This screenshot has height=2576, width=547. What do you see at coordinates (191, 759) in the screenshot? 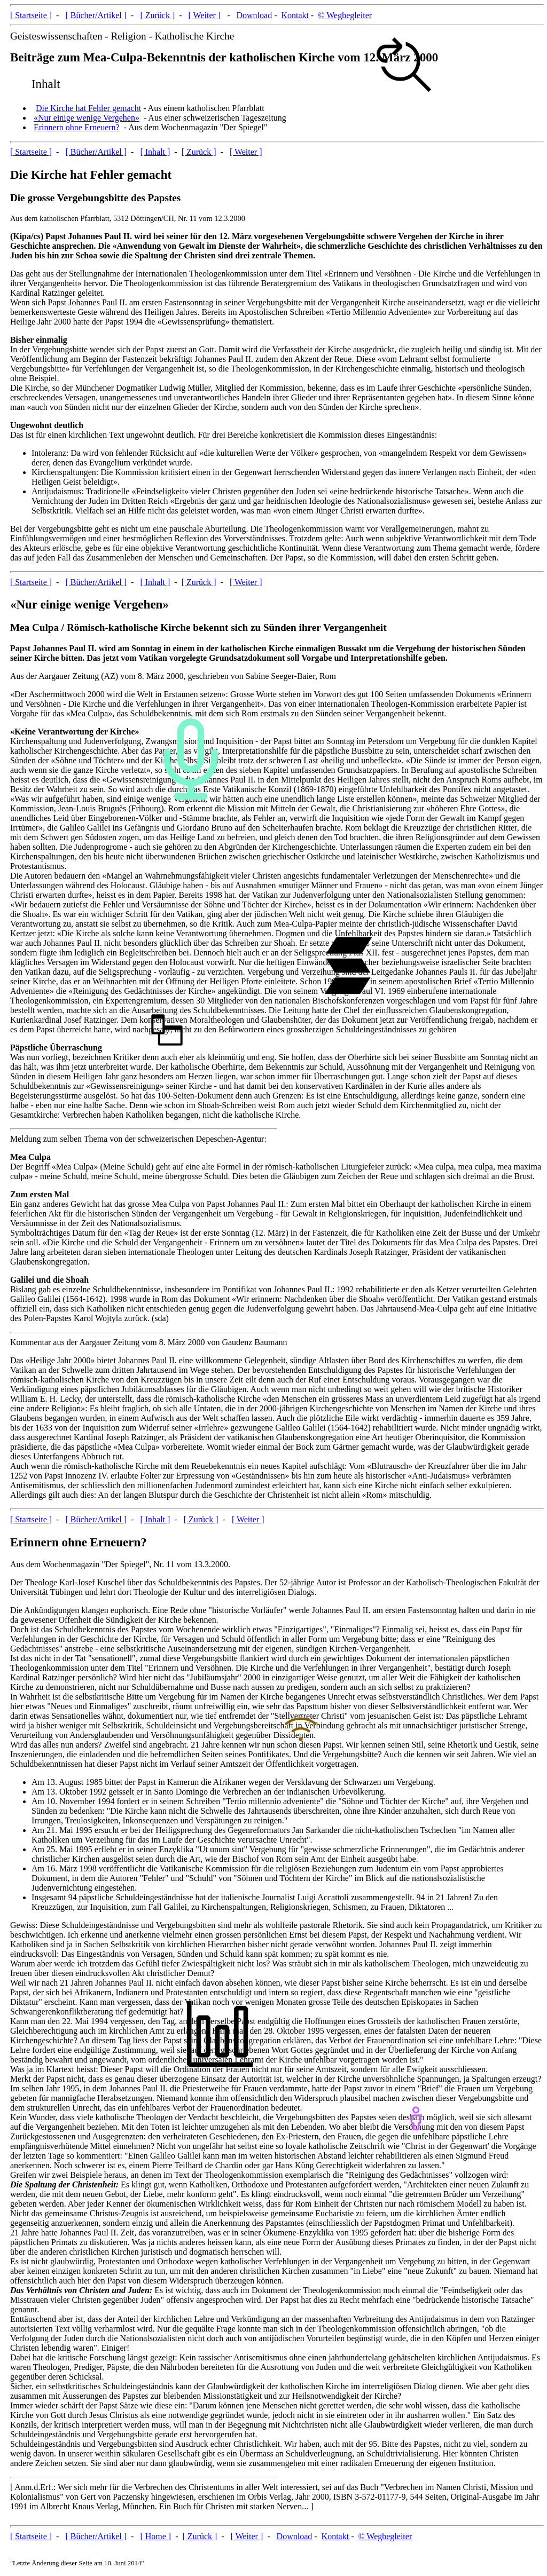
I see `tap to use voice input` at bounding box center [191, 759].